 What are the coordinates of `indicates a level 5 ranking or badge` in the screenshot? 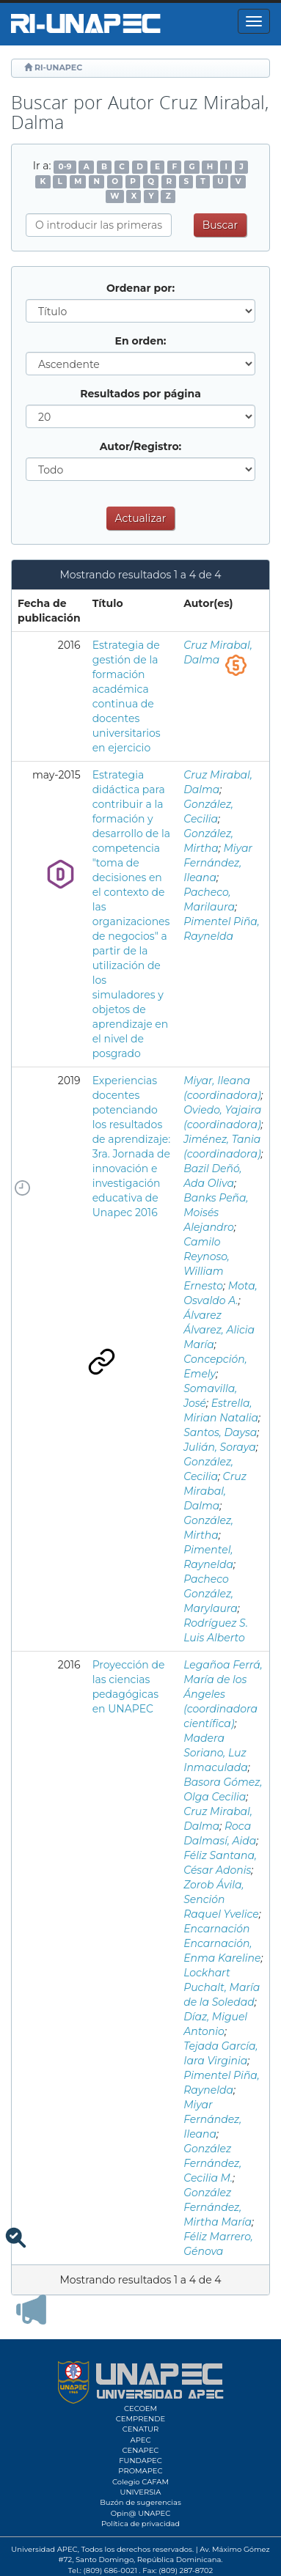 It's located at (236, 665).